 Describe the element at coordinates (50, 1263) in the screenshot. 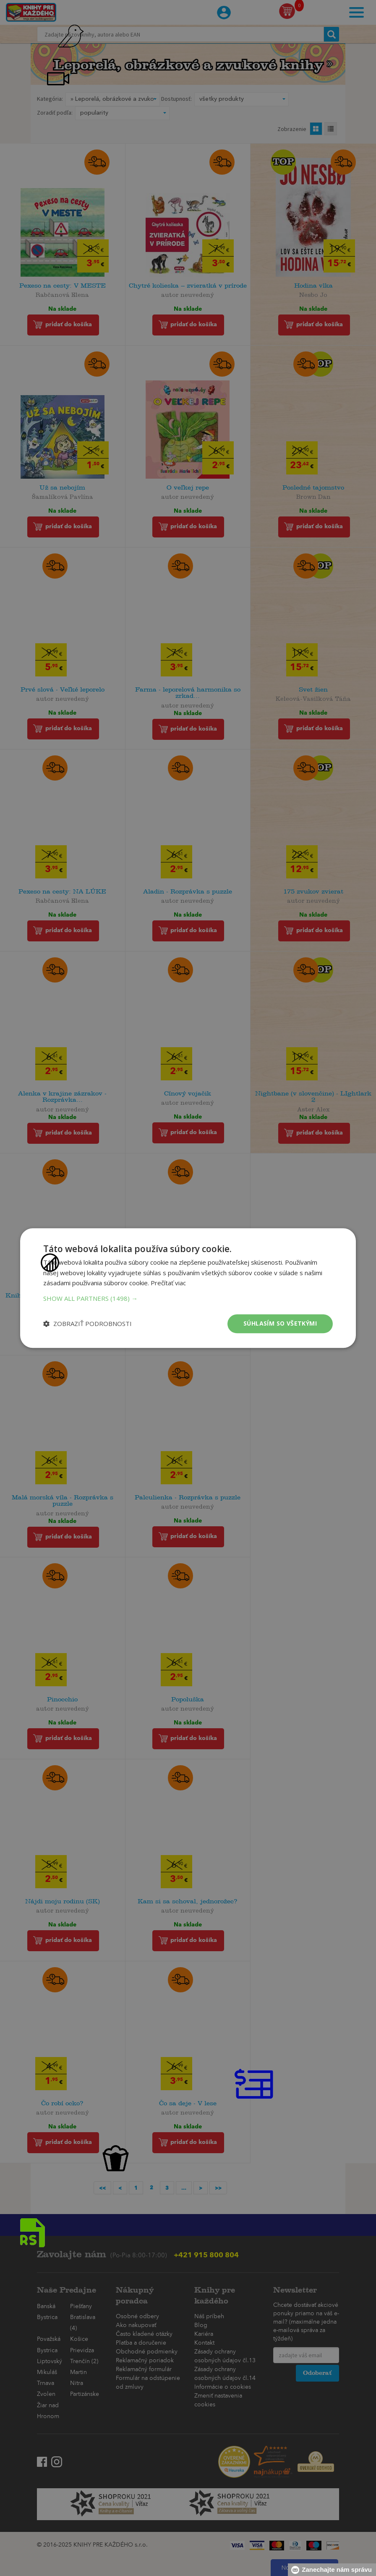

I see `adjust display contrast settings` at that location.